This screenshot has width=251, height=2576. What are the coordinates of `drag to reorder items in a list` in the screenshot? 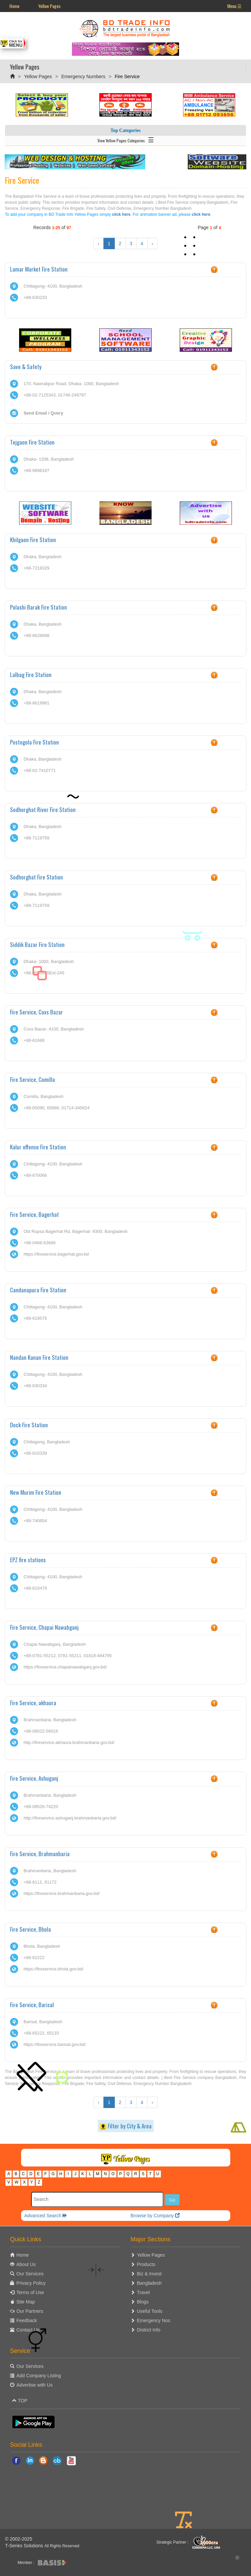 It's located at (190, 246).